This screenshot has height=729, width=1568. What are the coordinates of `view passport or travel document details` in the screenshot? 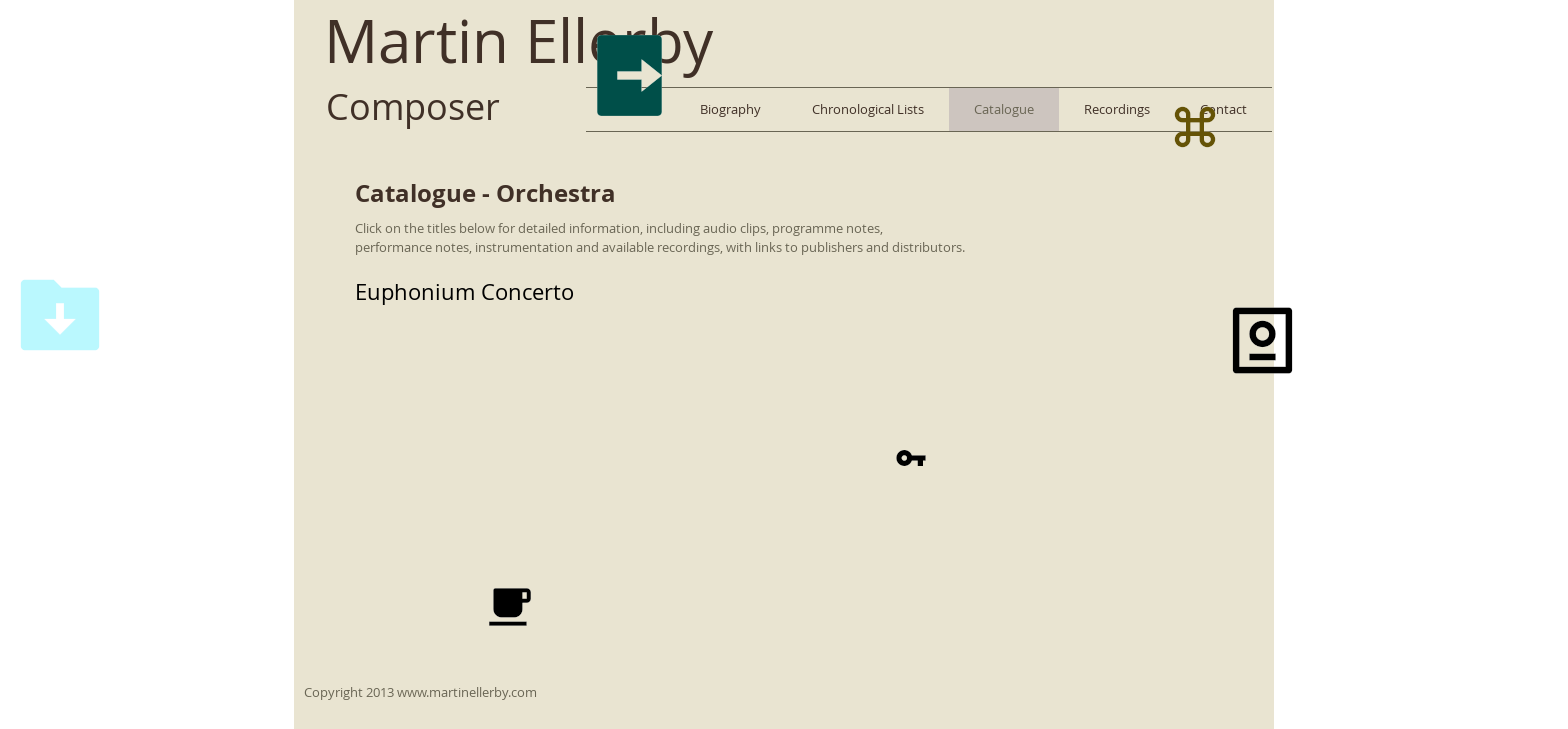 It's located at (1262, 340).